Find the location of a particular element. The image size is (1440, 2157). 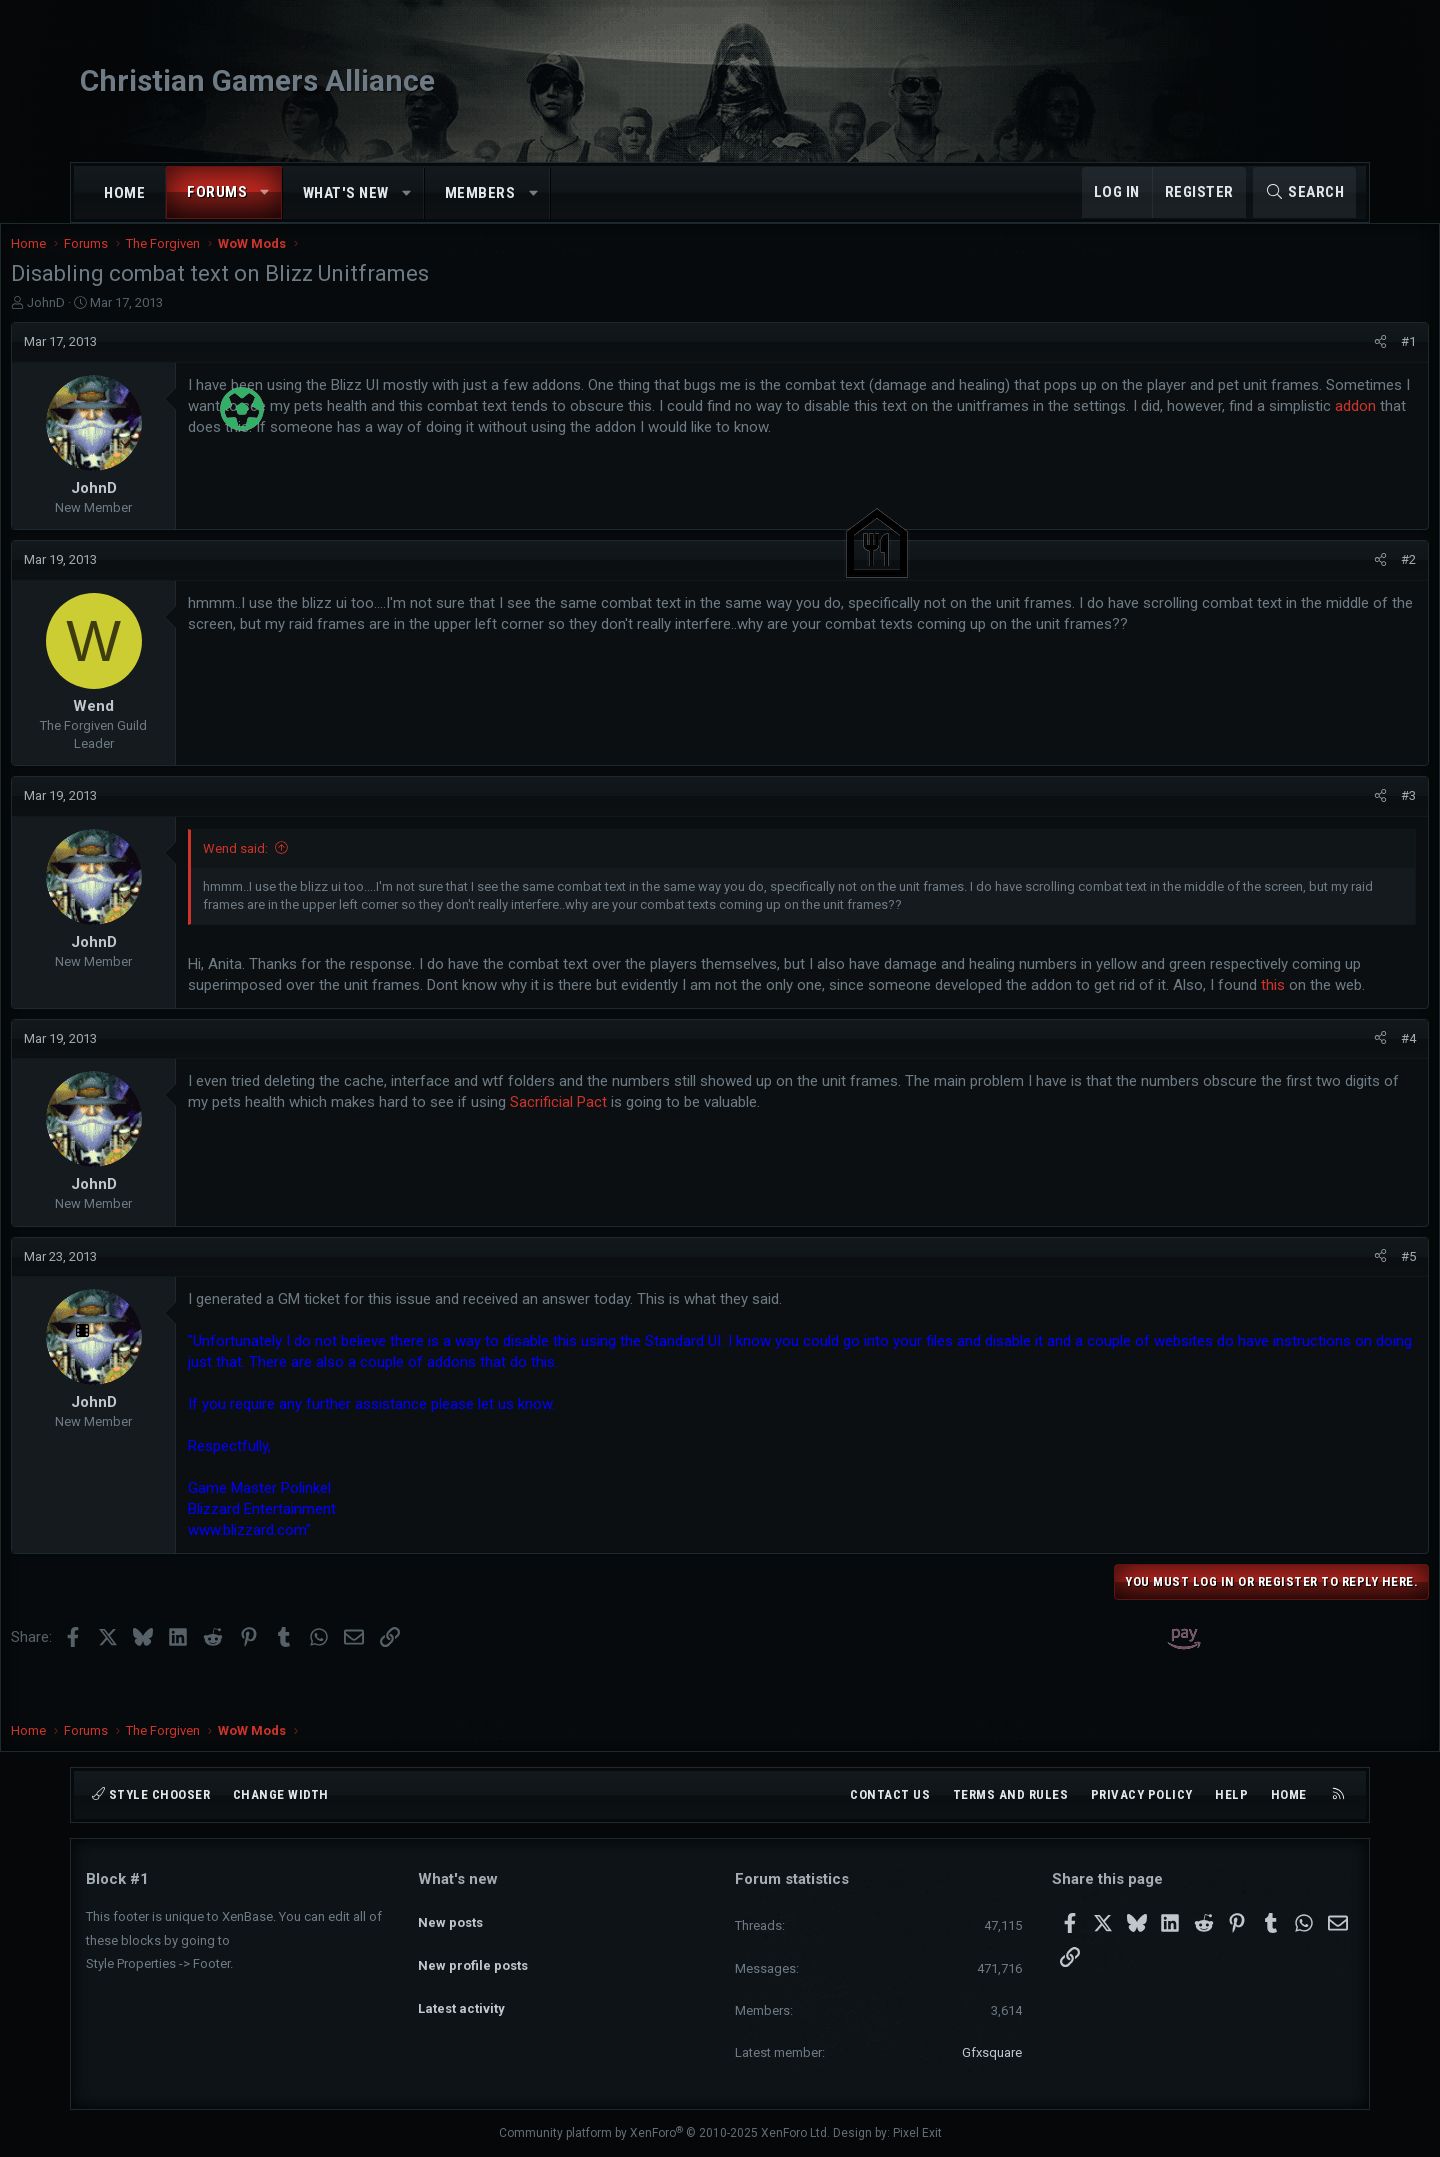

access sports or football-related content is located at coordinates (242, 409).